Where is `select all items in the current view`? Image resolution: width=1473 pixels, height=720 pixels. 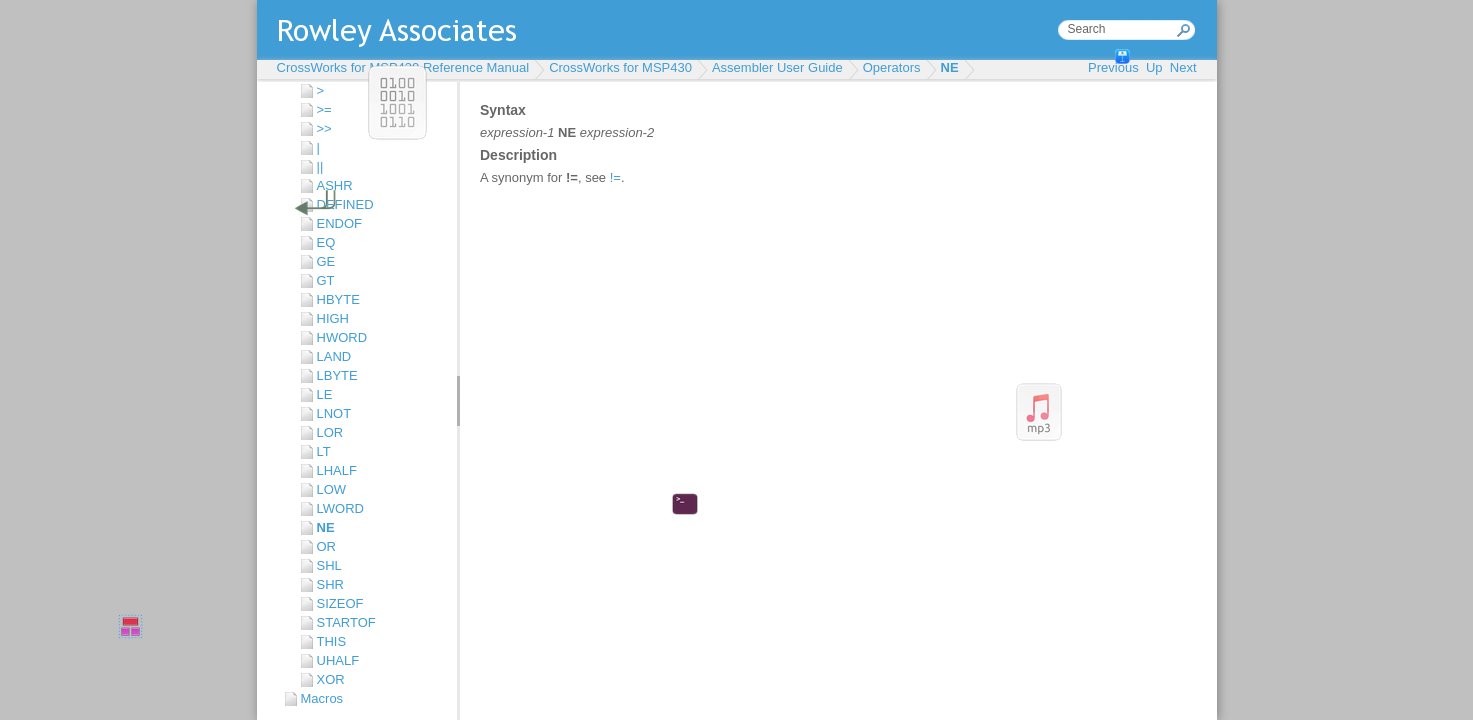
select all items in the current view is located at coordinates (130, 626).